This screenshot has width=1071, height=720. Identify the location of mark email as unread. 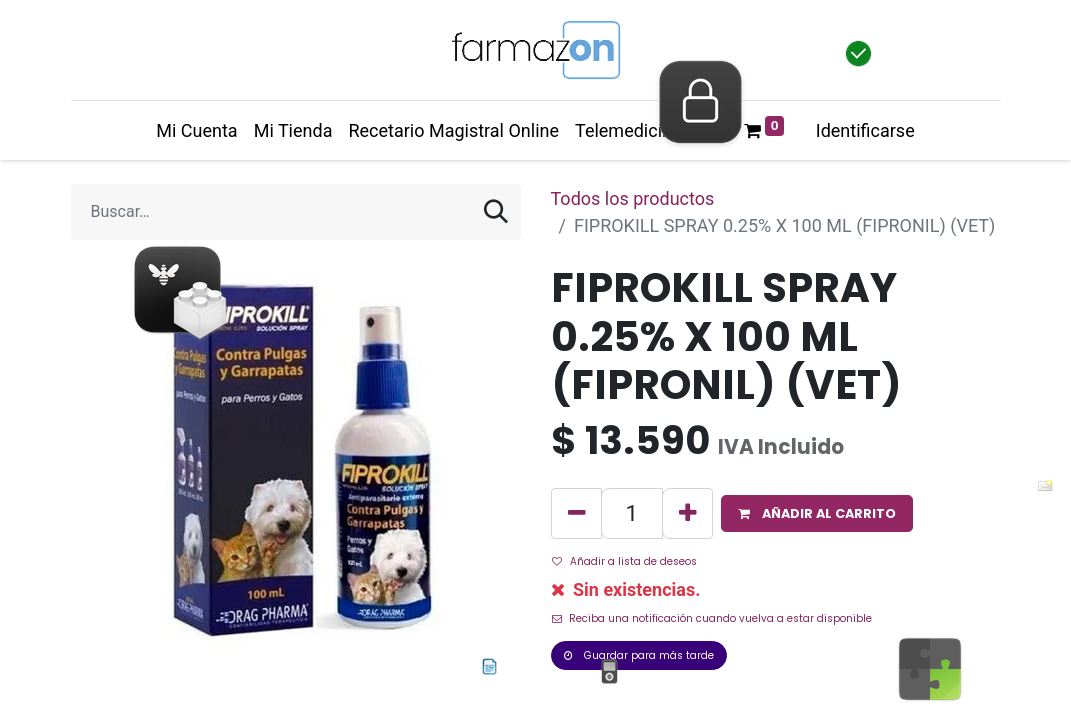
(1045, 486).